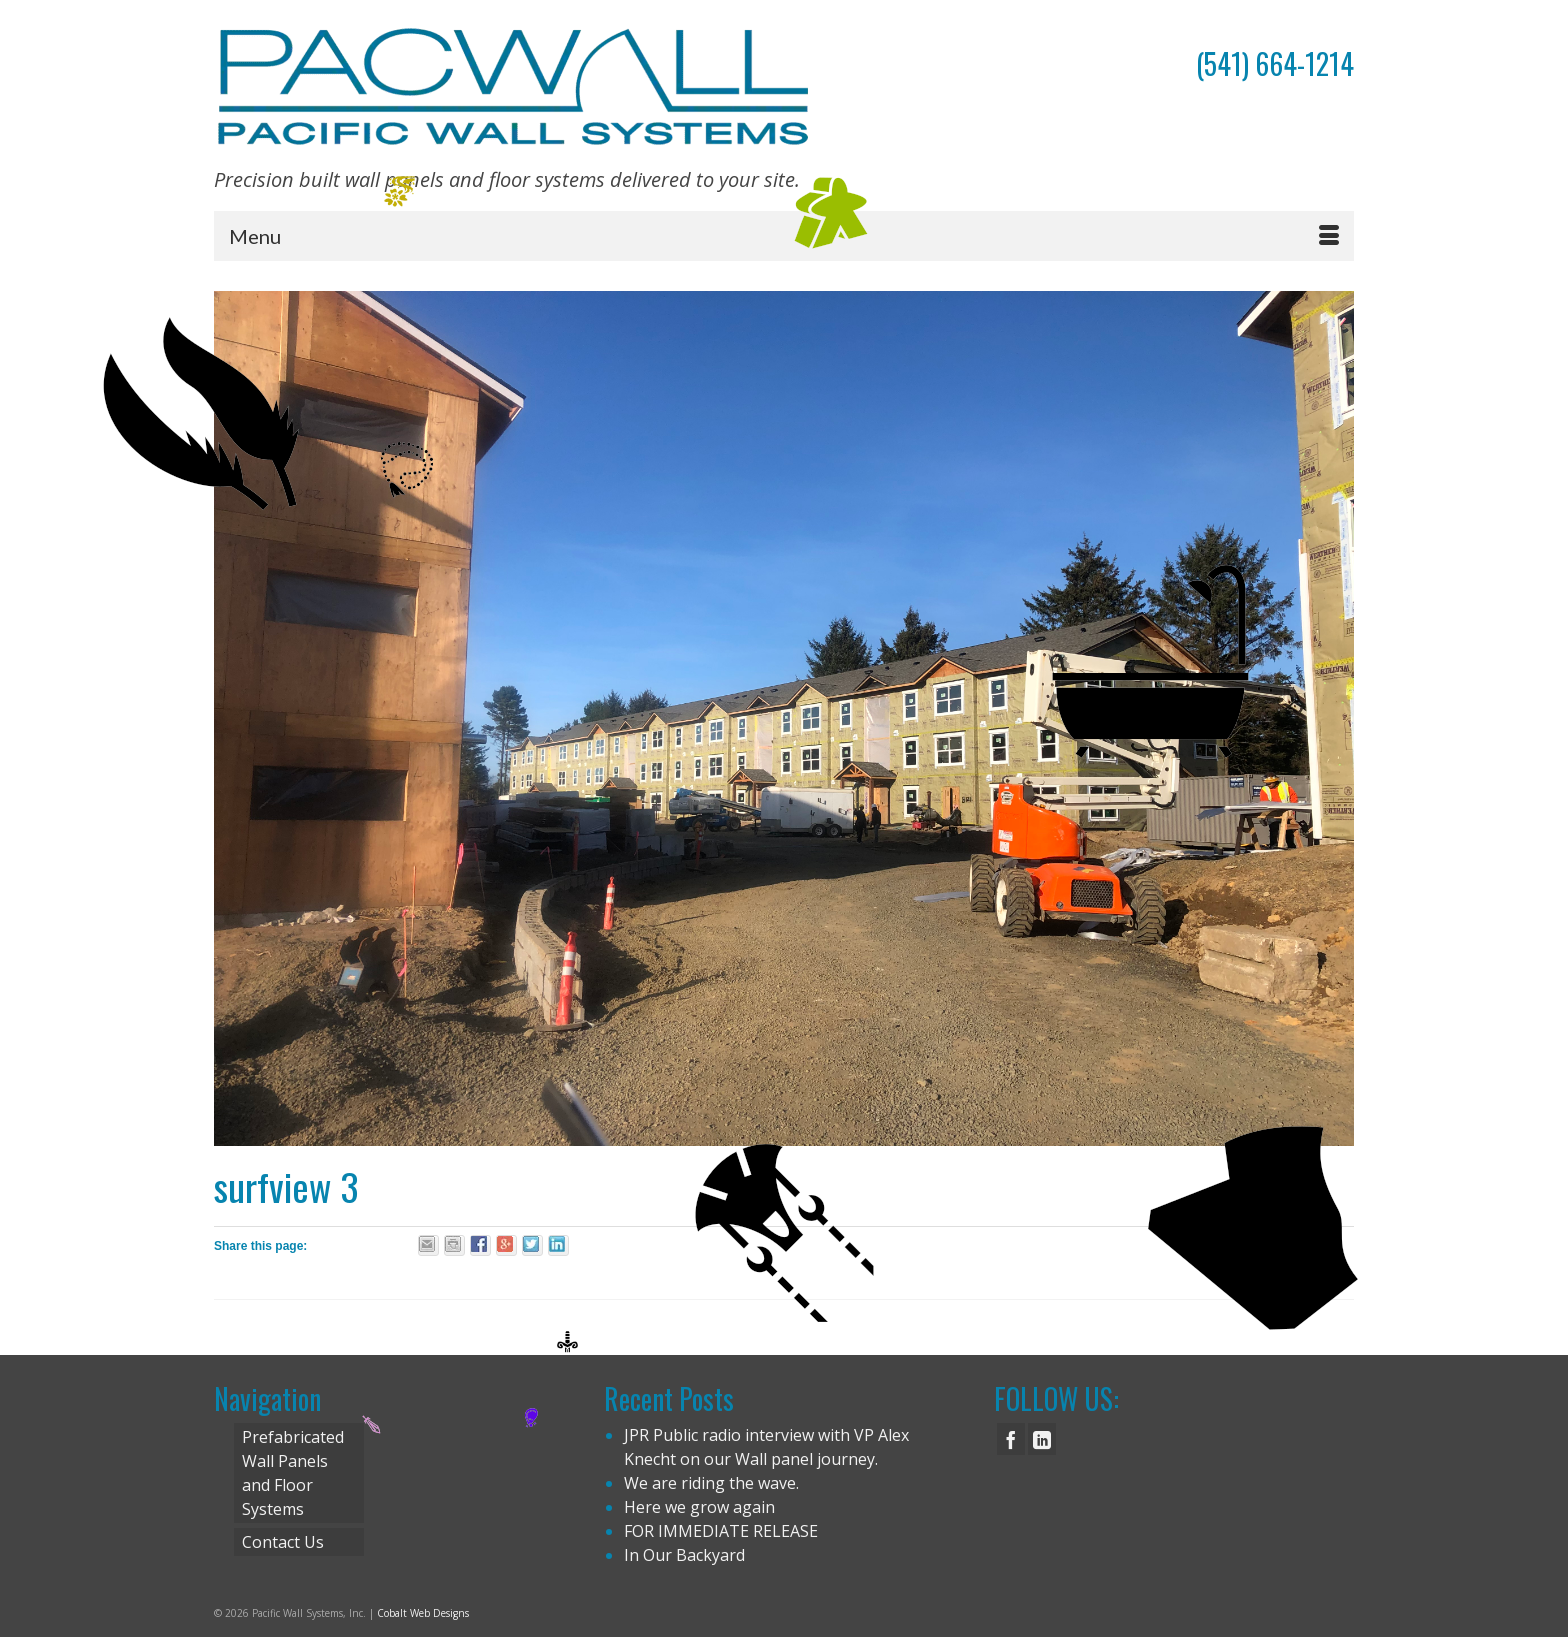  What do you see at coordinates (831, 213) in the screenshot?
I see `access board game or tabletop gaming features` at bounding box center [831, 213].